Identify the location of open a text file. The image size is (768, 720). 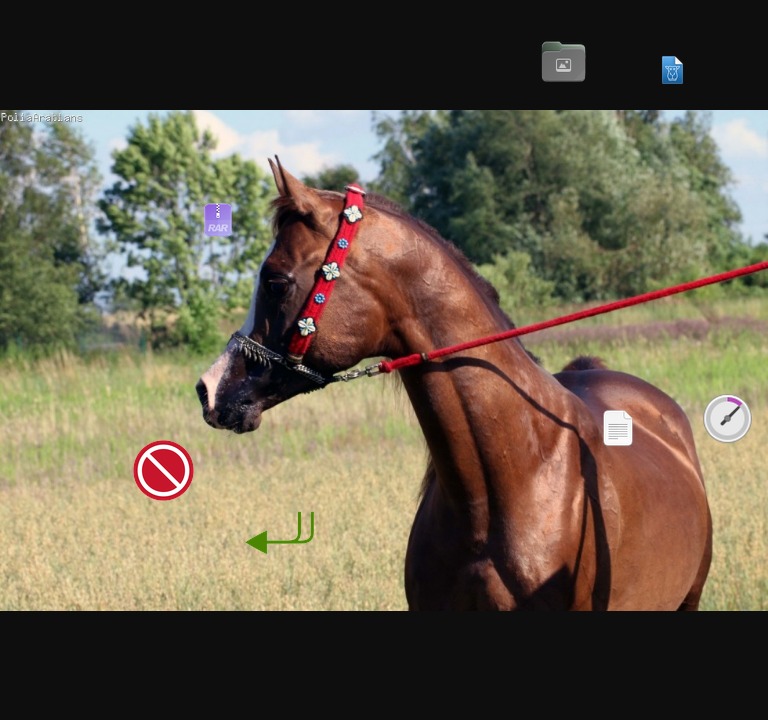
(618, 428).